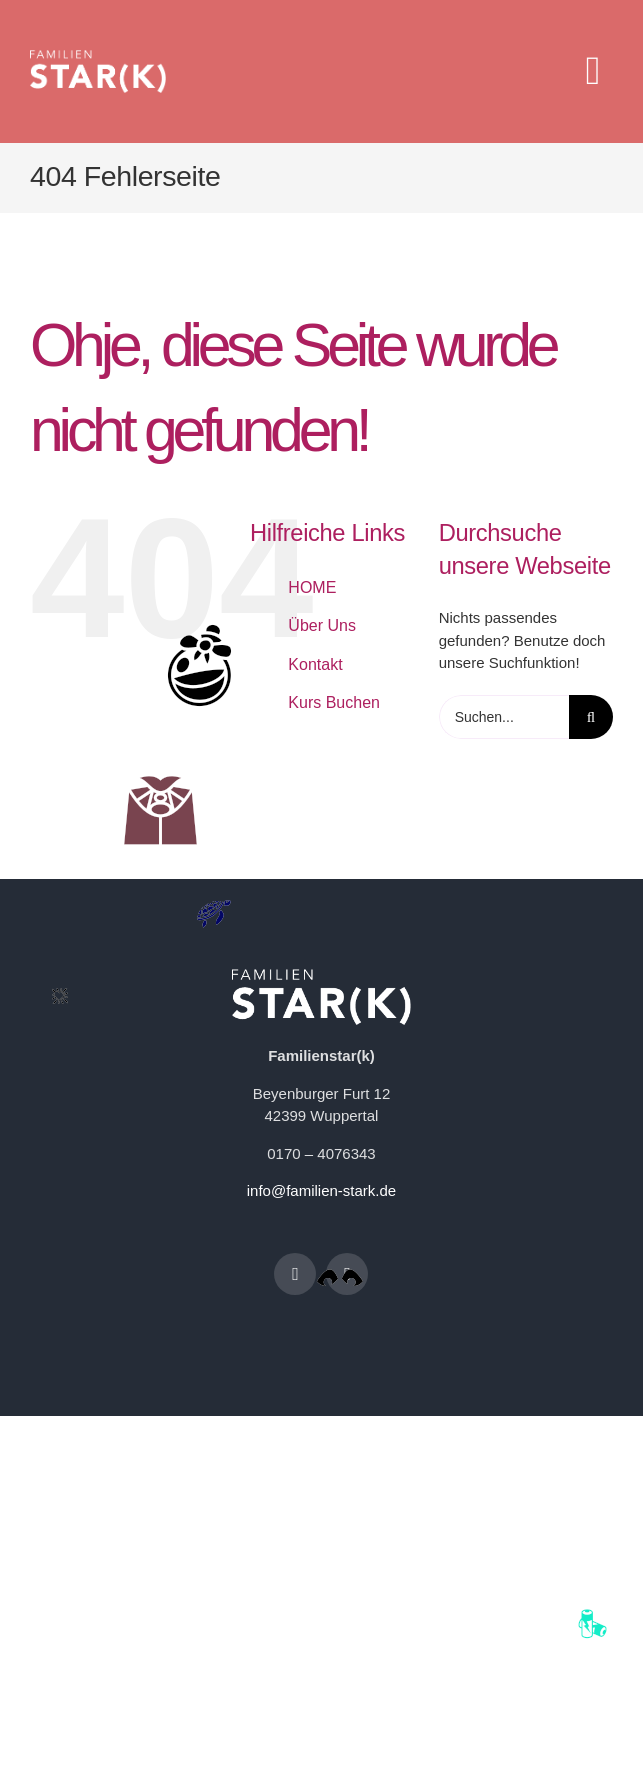  I want to click on indicates marine wildlife or ocean conservation content, so click(214, 914).